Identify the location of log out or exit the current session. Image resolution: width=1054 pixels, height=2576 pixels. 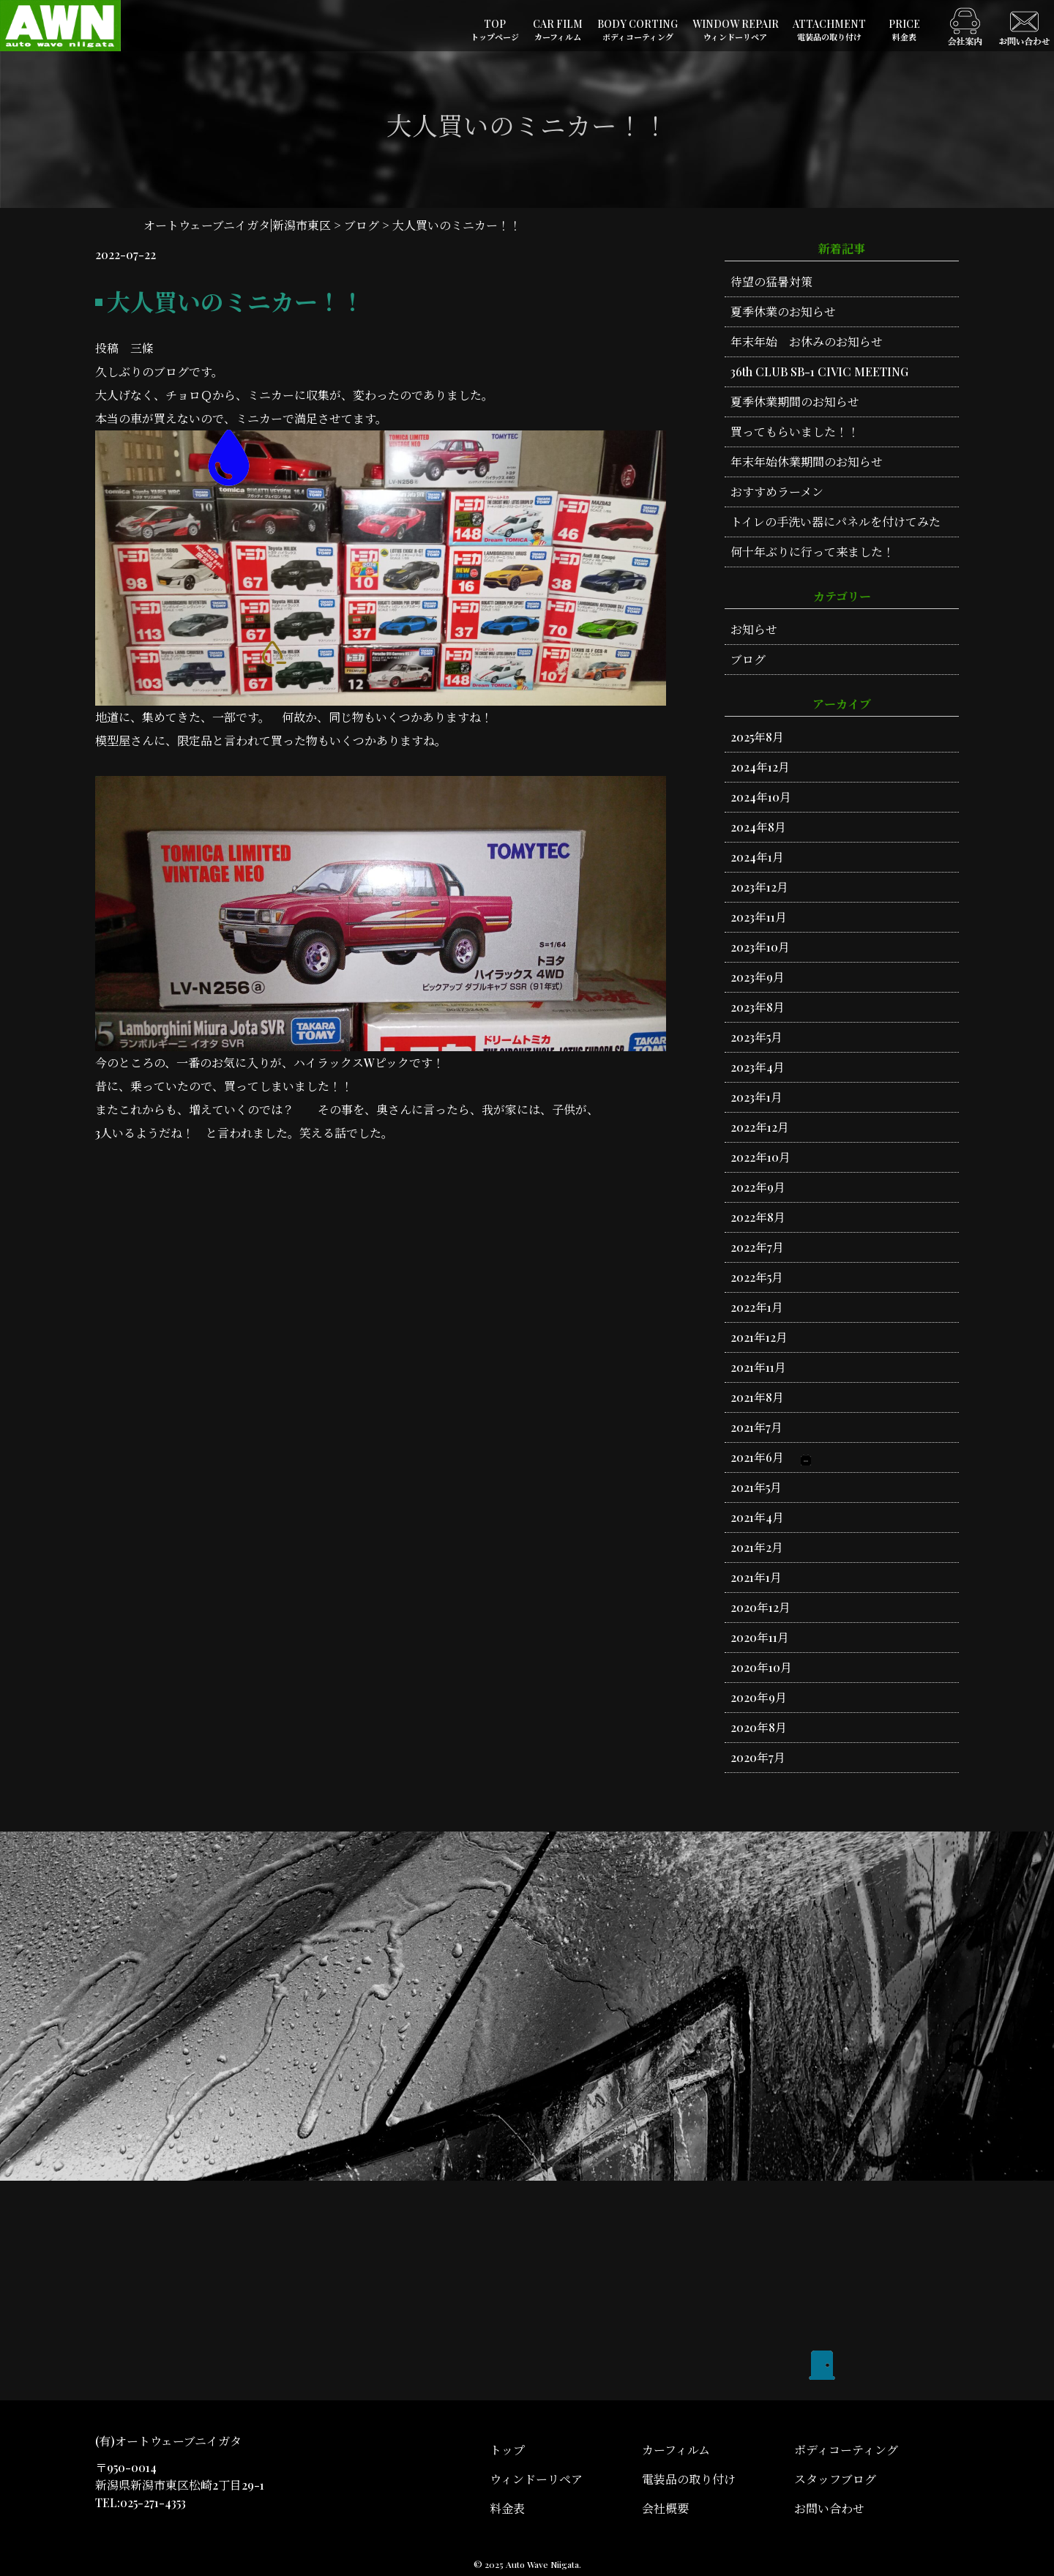
(822, 2365).